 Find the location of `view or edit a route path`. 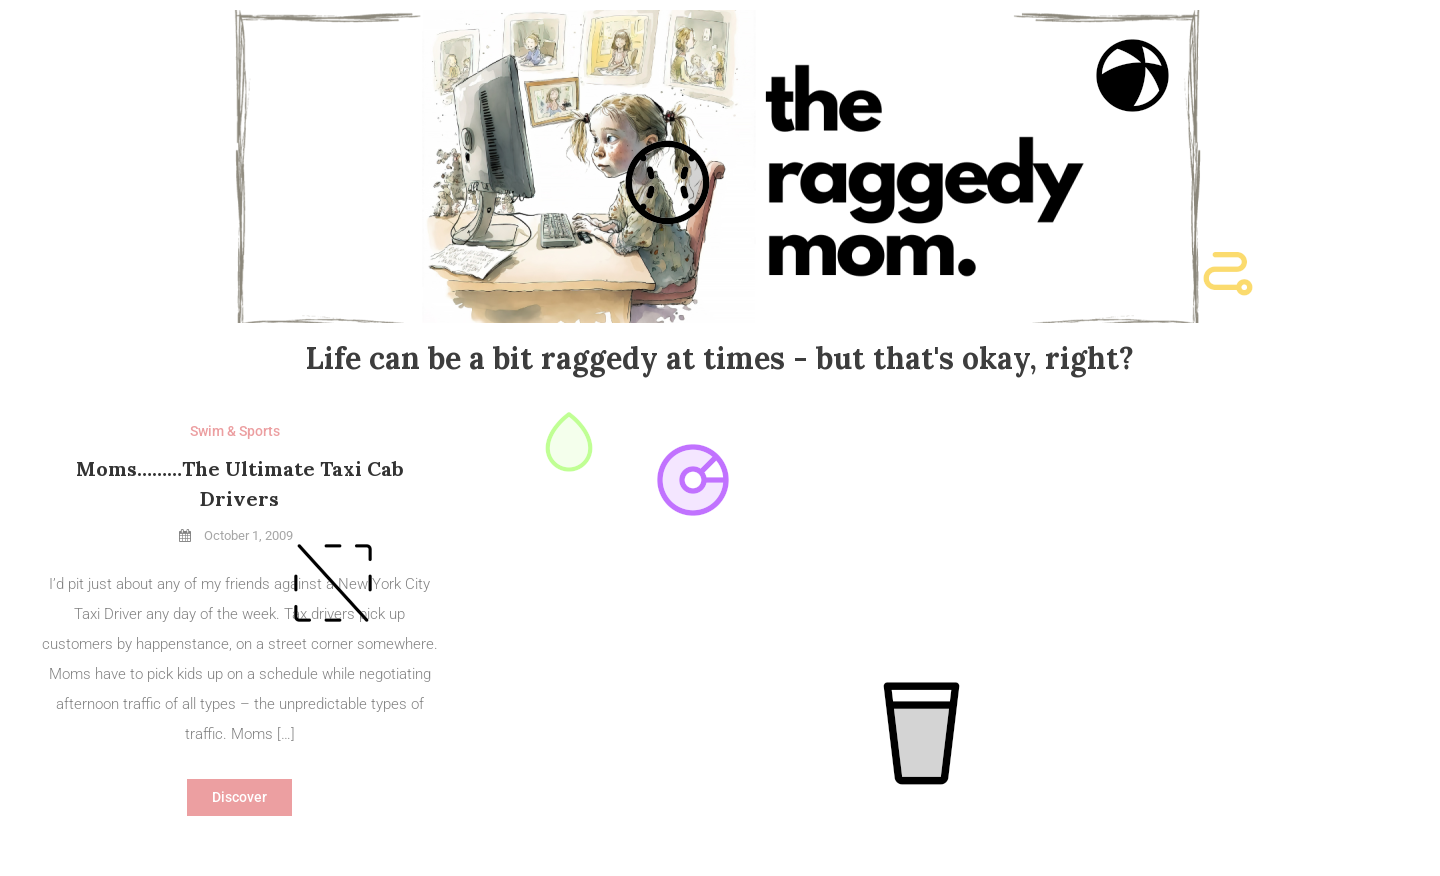

view or edit a route path is located at coordinates (1228, 271).